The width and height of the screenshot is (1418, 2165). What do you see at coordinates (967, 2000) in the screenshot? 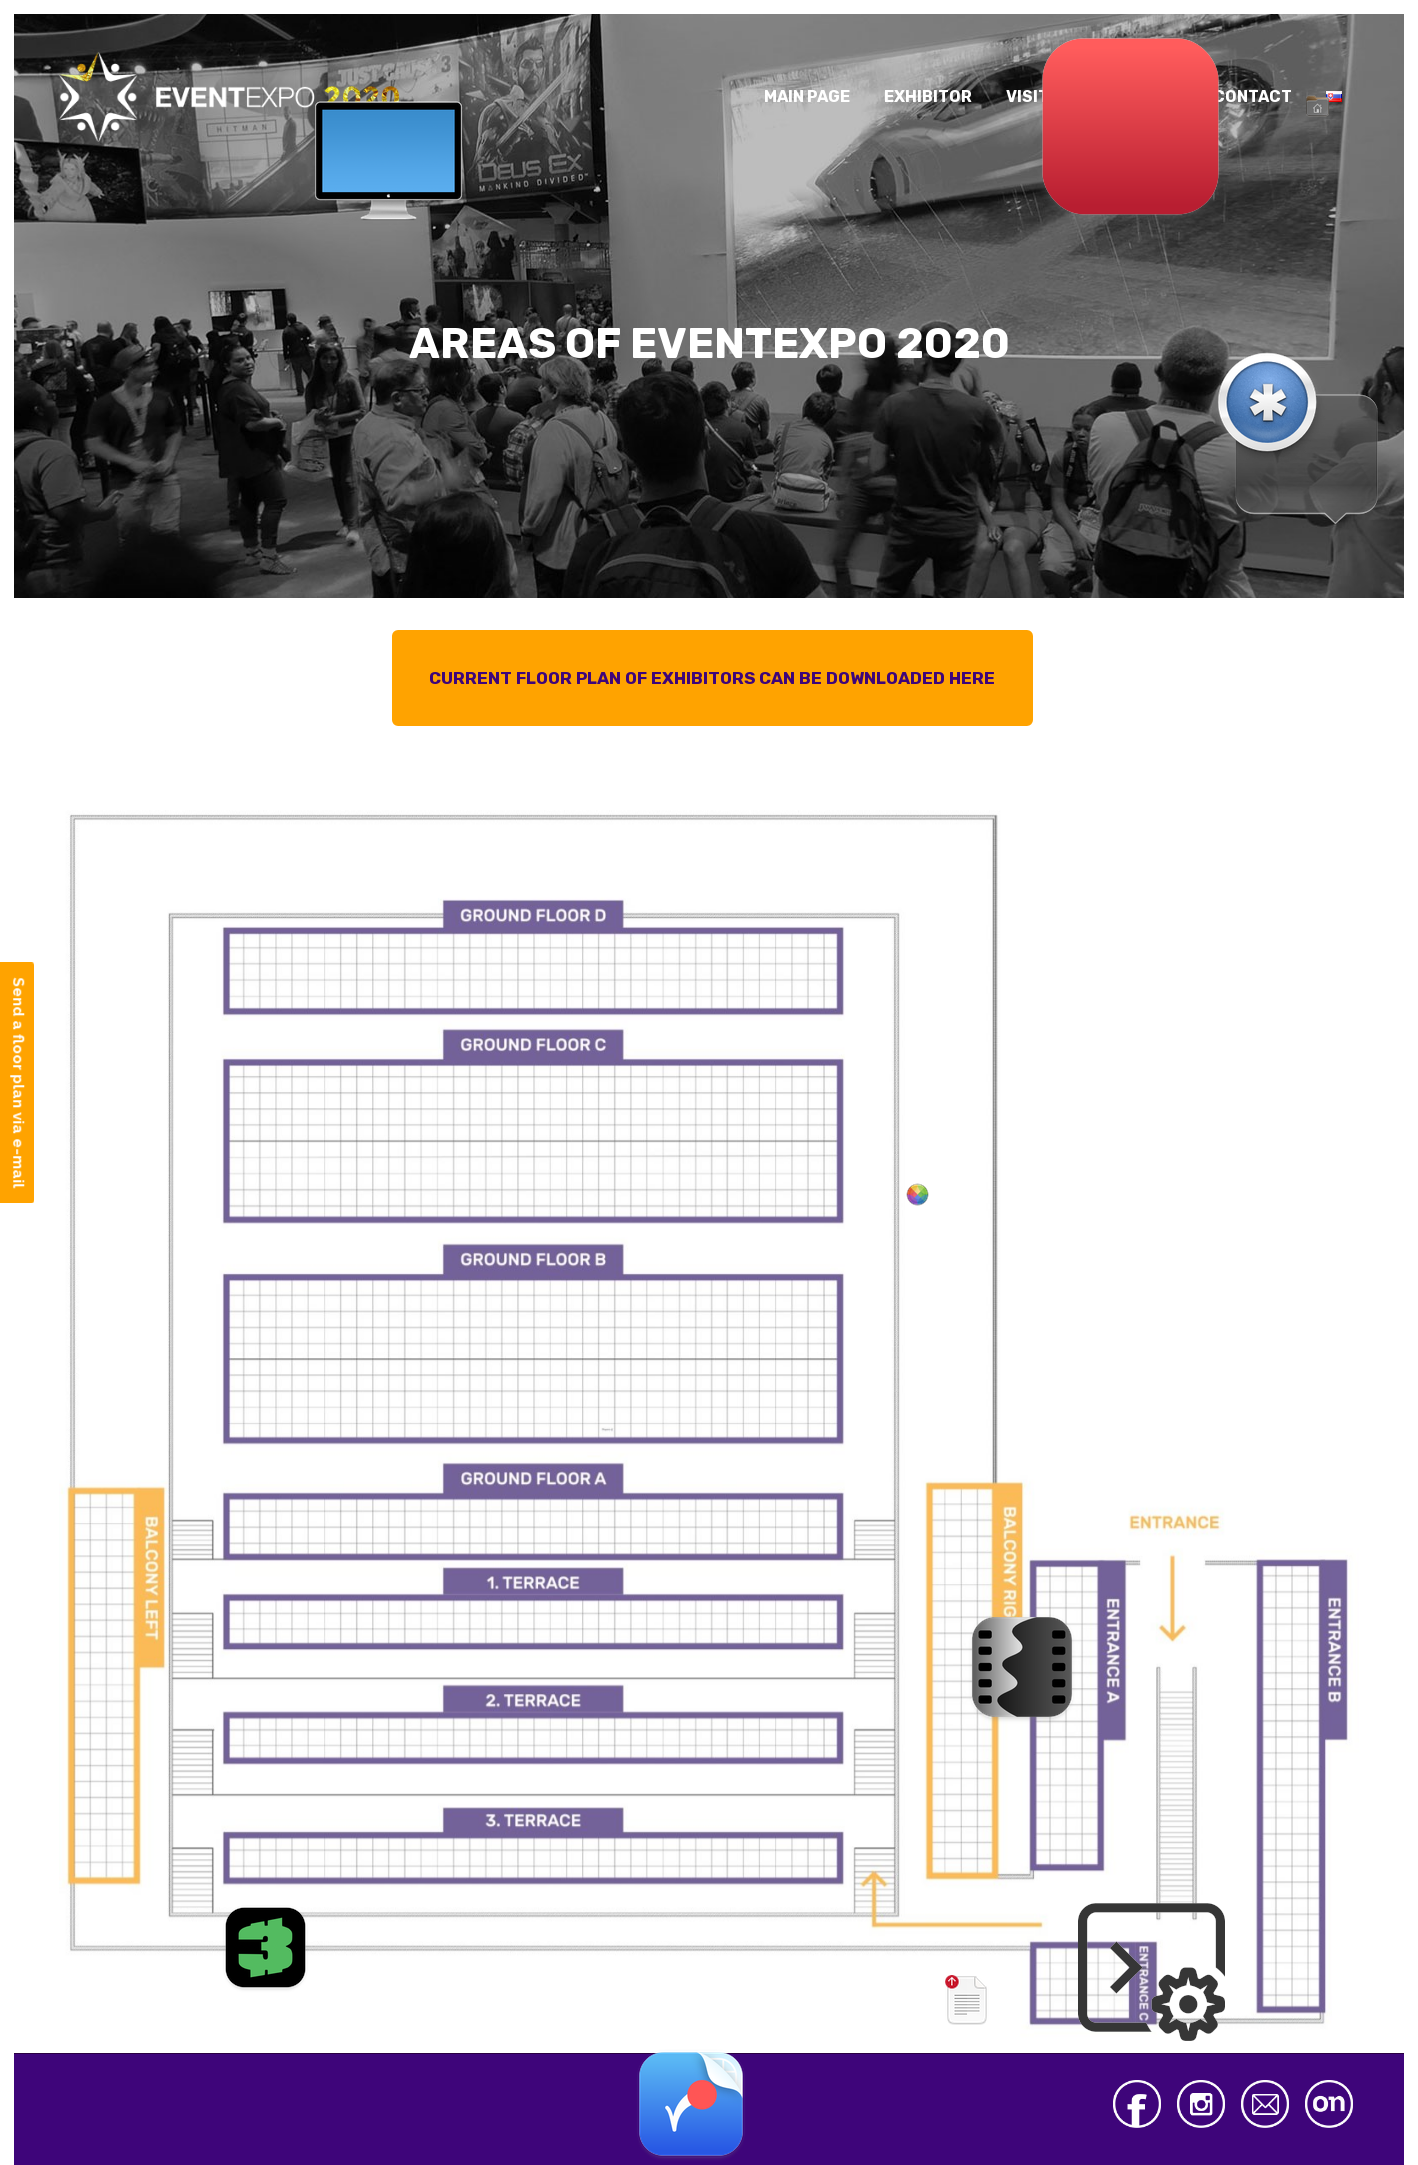
I see `send file via bluetooth` at bounding box center [967, 2000].